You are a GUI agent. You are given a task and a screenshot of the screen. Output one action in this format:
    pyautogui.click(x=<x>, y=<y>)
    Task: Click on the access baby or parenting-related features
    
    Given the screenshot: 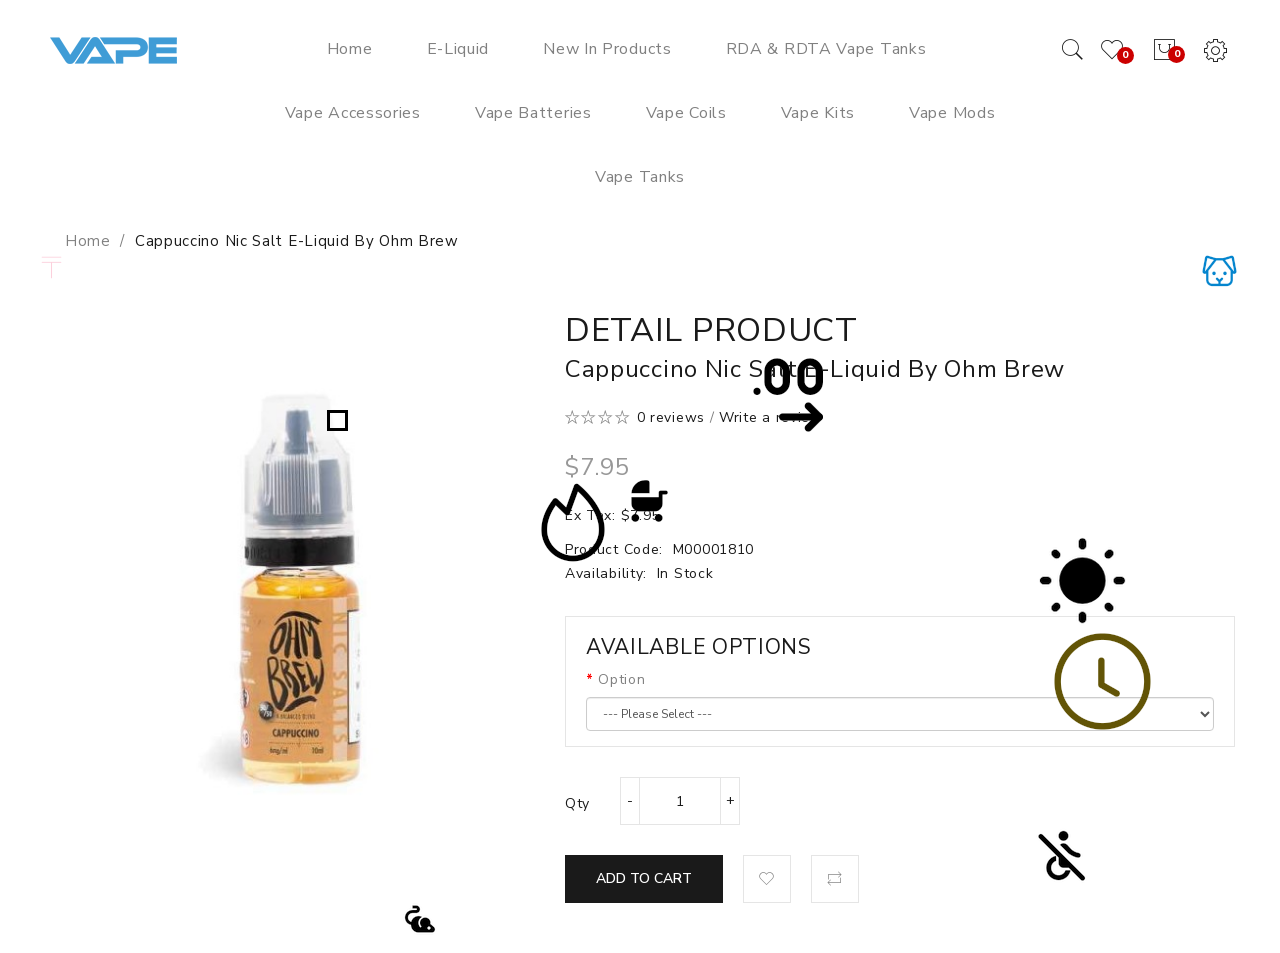 What is the action you would take?
    pyautogui.click(x=647, y=501)
    